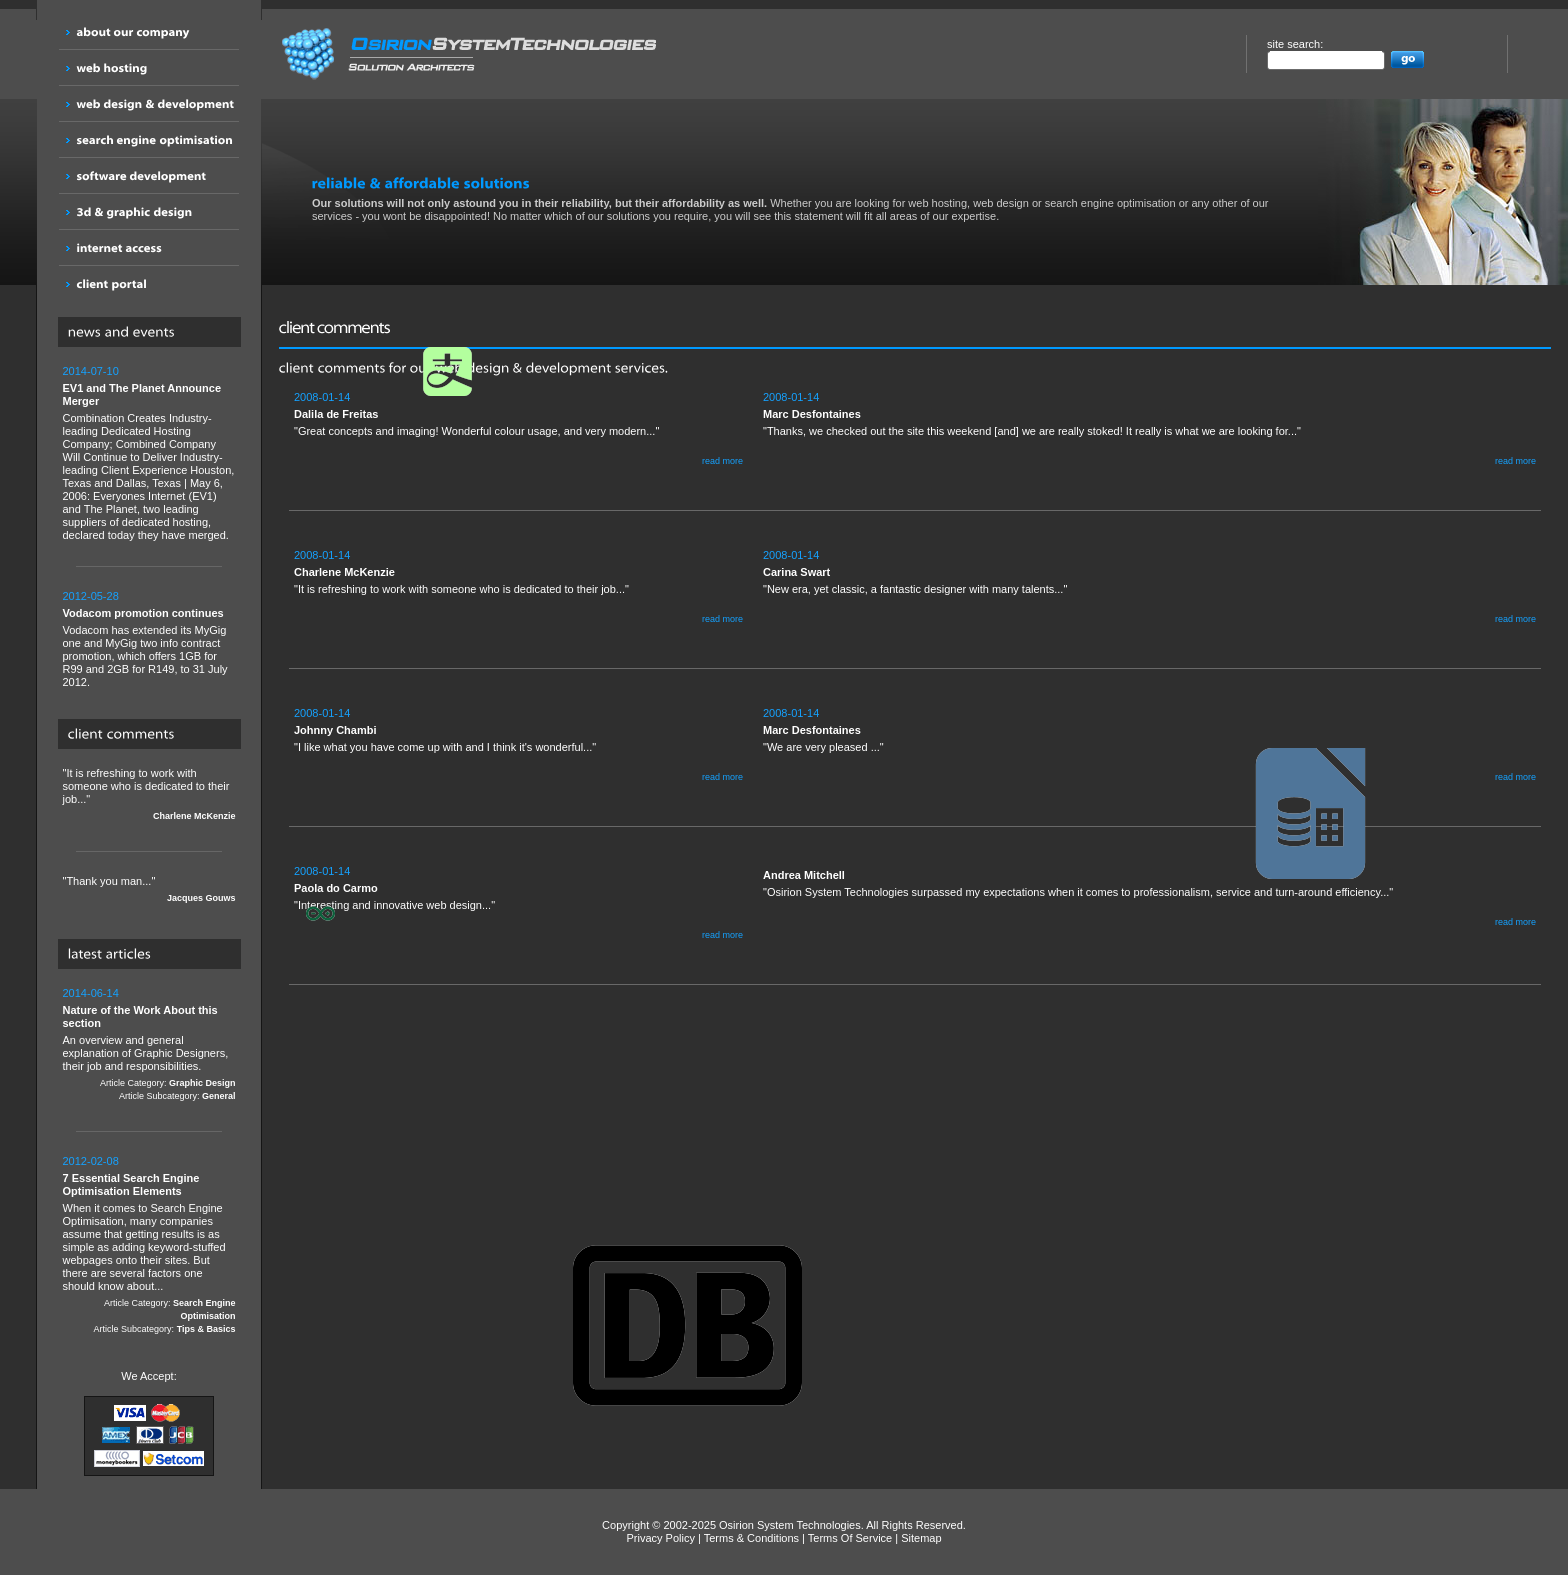 This screenshot has height=1575, width=1568. Describe the element at coordinates (447, 371) in the screenshot. I see `pay with Alipay` at that location.